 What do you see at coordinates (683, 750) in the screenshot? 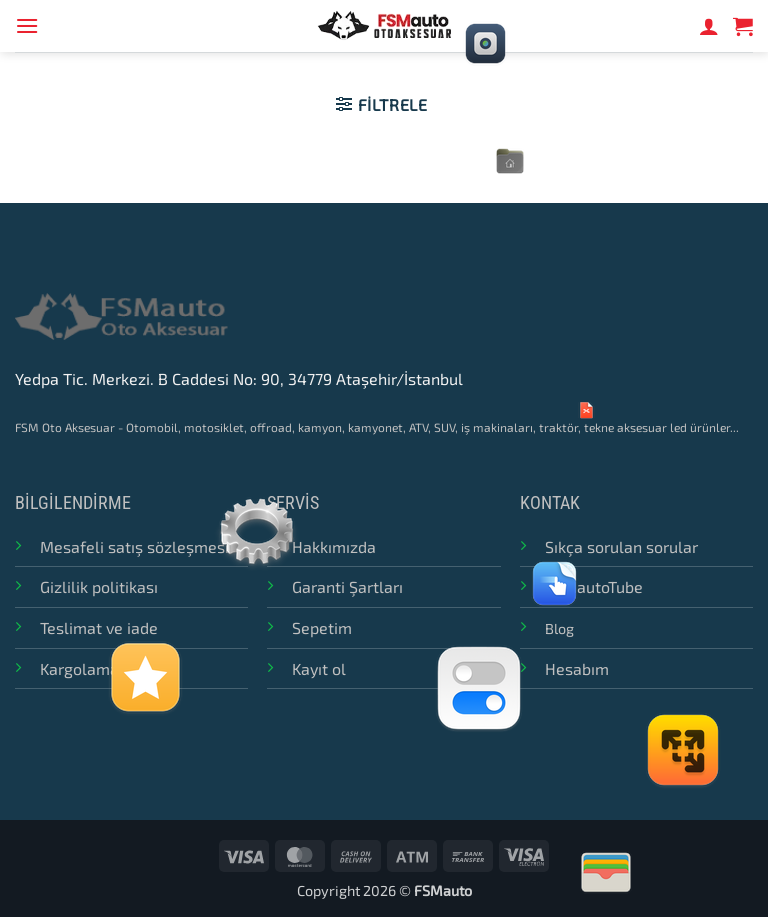
I see `open vmware player application` at bounding box center [683, 750].